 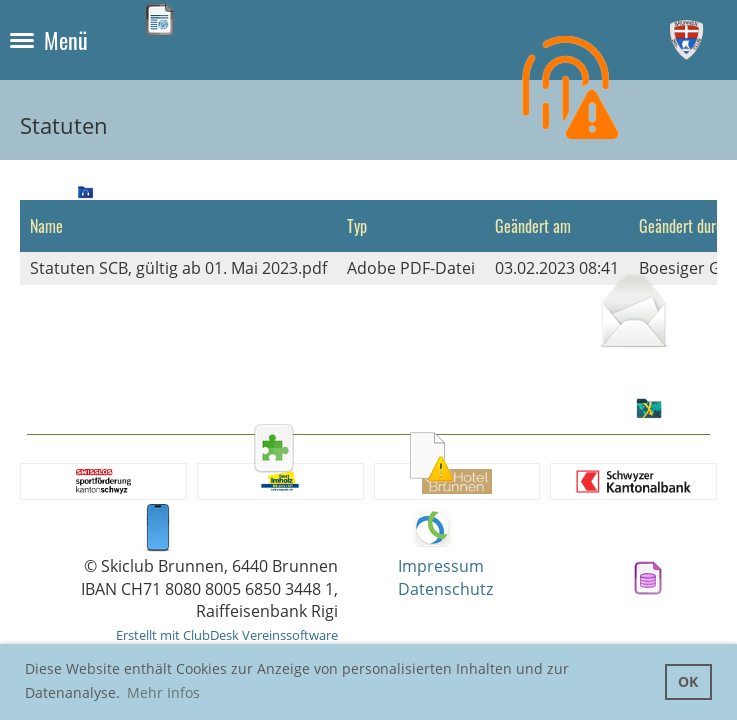 I want to click on indicates a file with an error or warning, so click(x=427, y=455).